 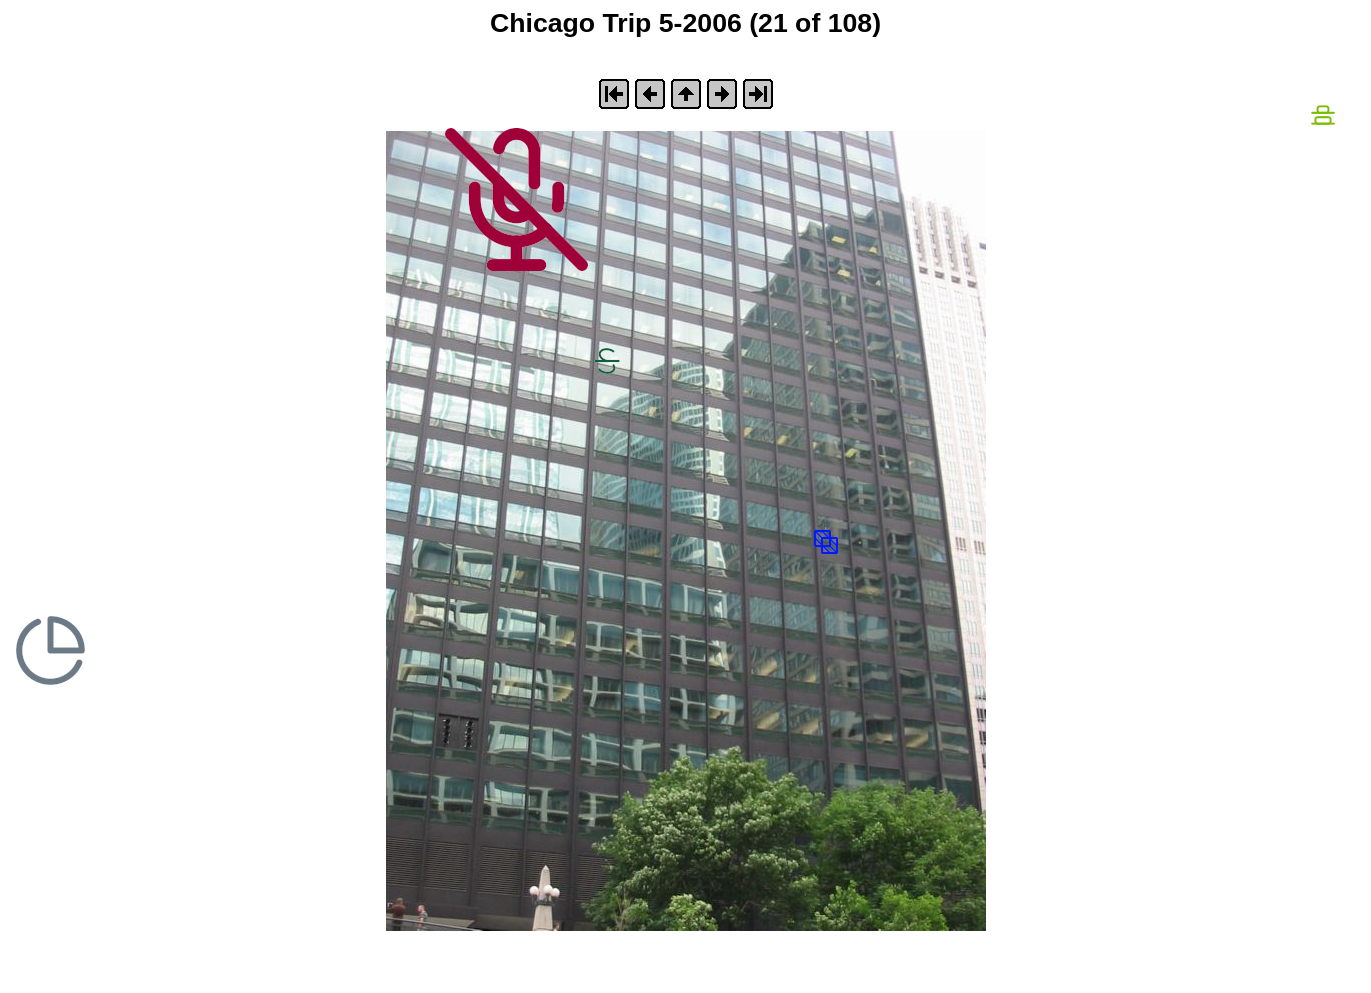 I want to click on mute your microphone, so click(x=516, y=199).